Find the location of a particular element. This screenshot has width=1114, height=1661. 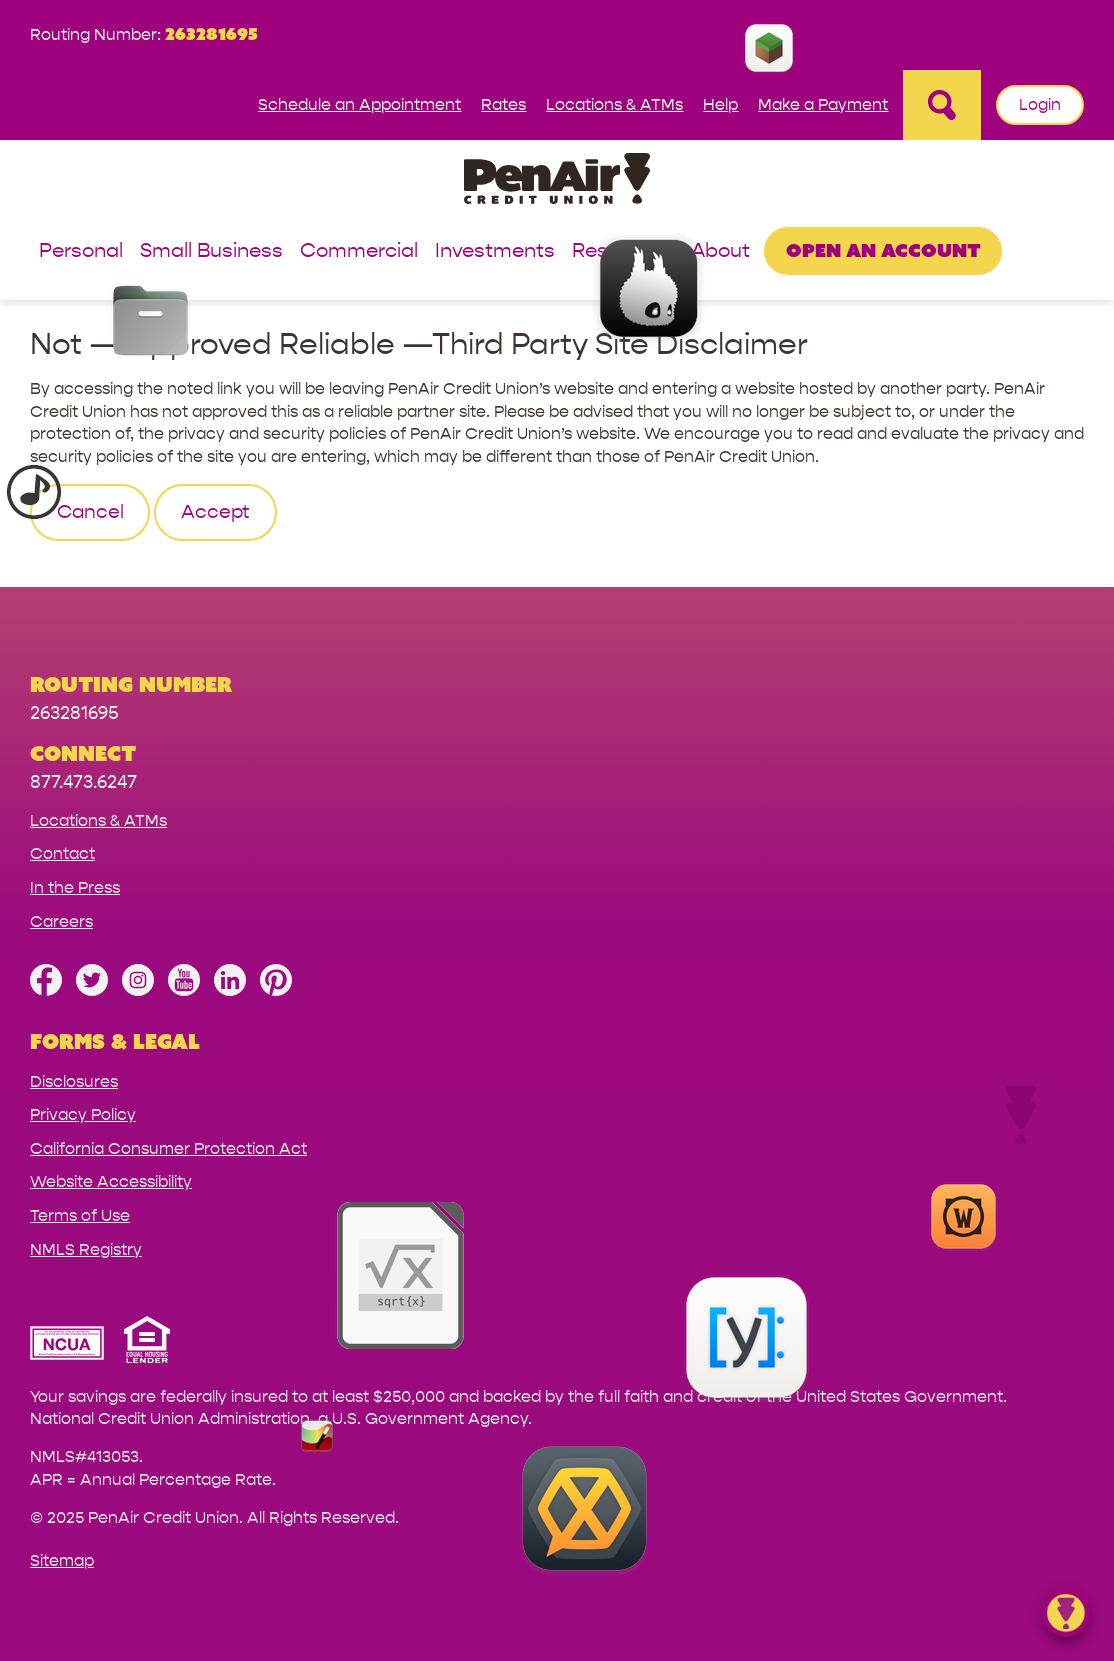

open a libreoffice math formula document is located at coordinates (400, 1275).